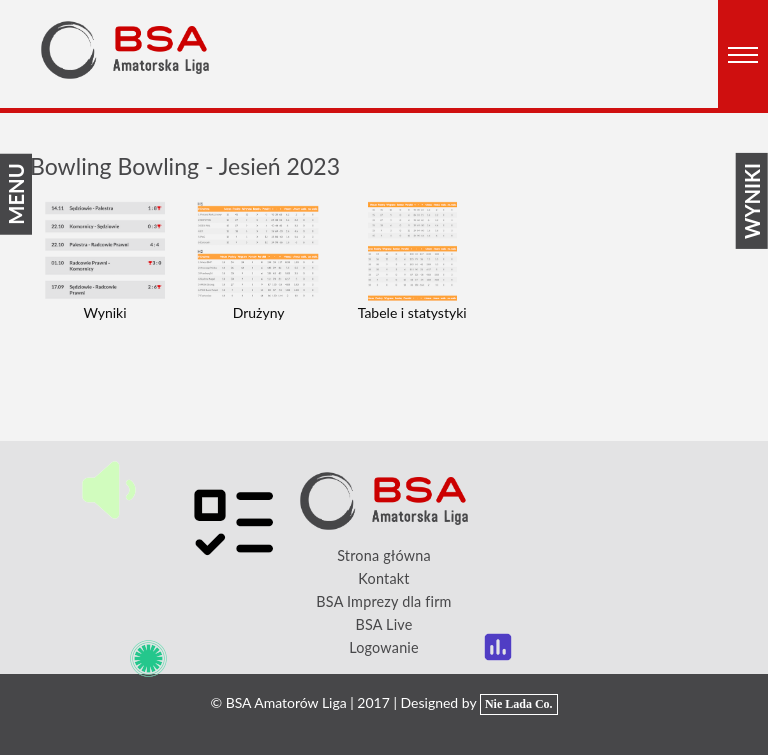 This screenshot has height=755, width=768. What do you see at coordinates (111, 490) in the screenshot?
I see `adjust audio to low volume` at bounding box center [111, 490].